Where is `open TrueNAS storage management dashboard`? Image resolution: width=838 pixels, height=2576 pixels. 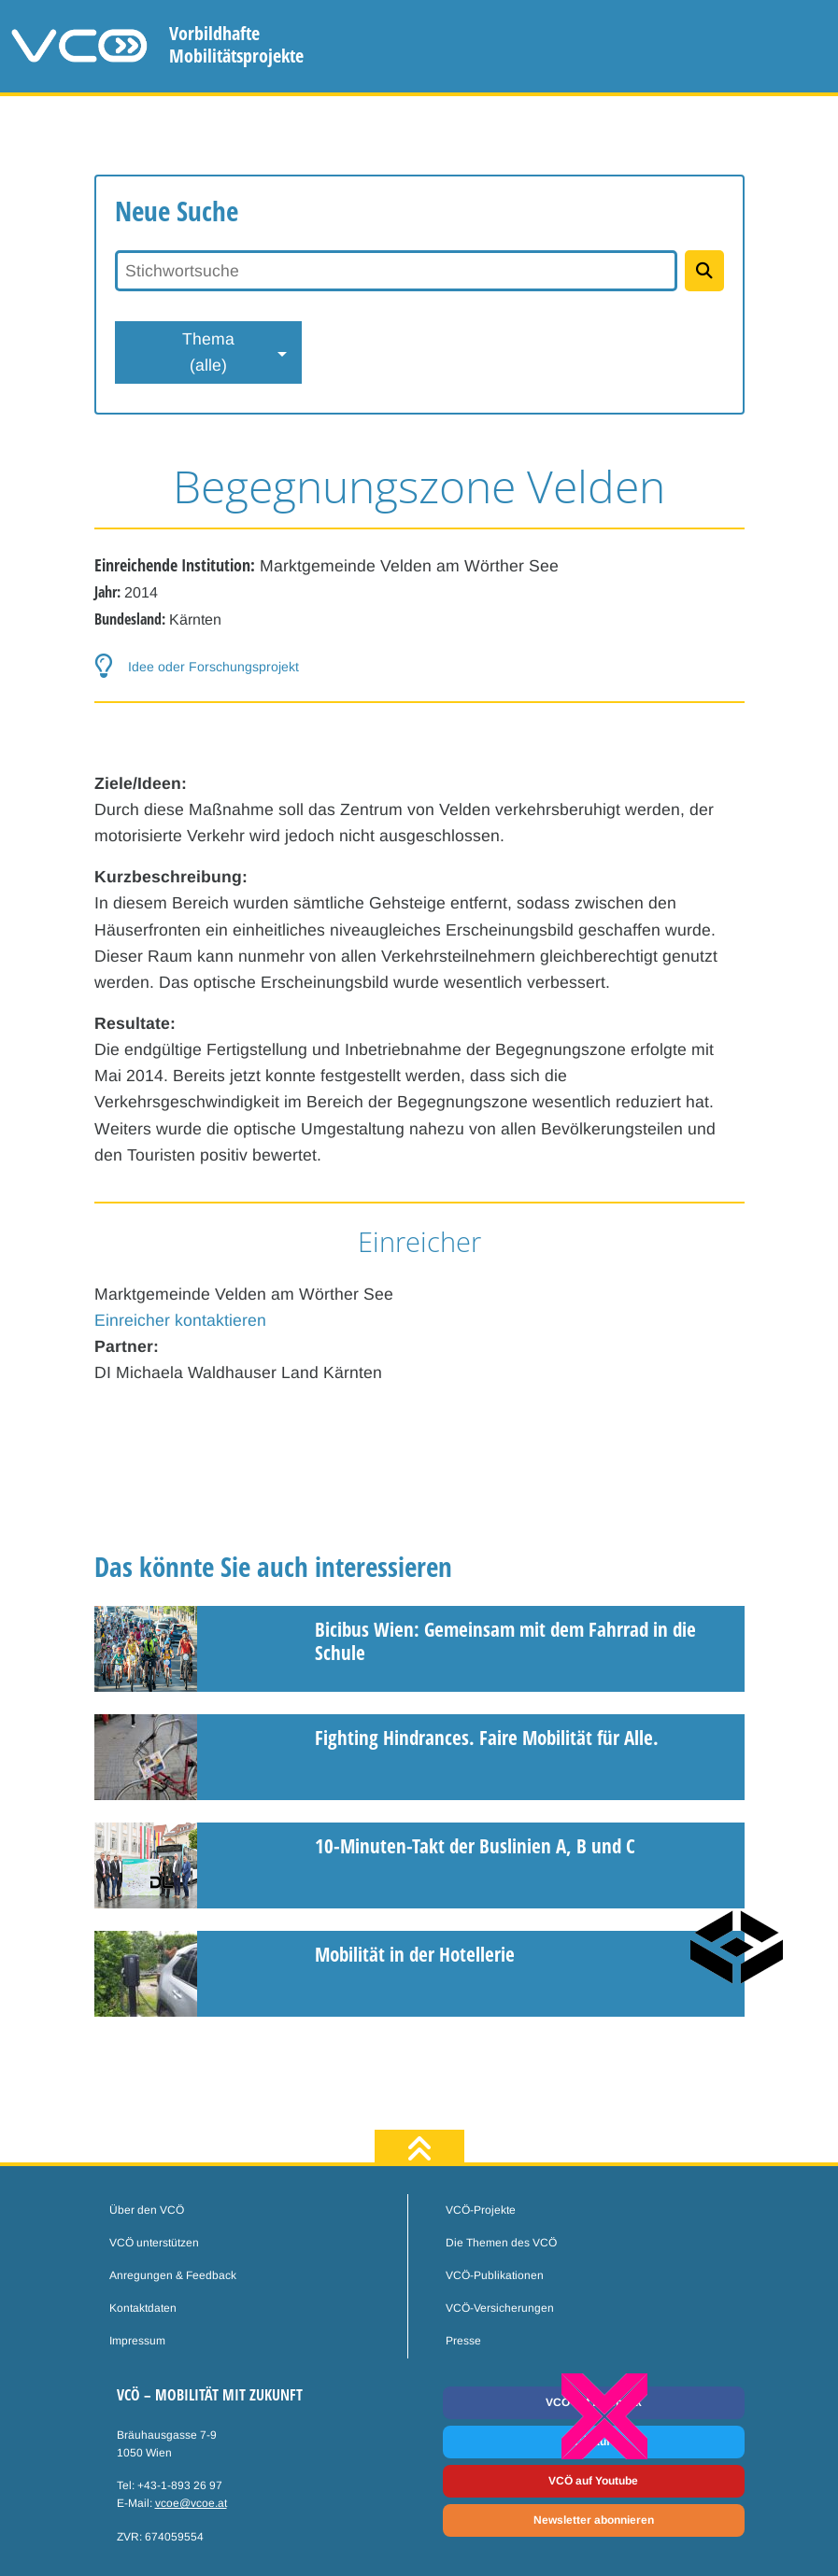 open TrueNAS storage management dashboard is located at coordinates (736, 1947).